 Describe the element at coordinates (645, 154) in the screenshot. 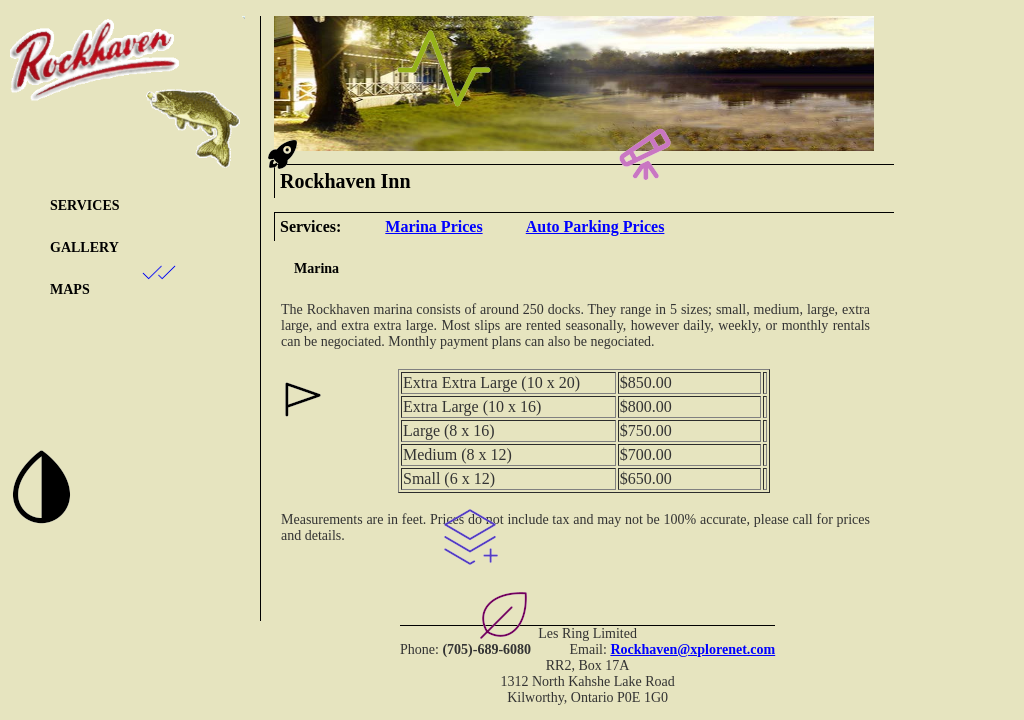

I see `explore or discover new content` at that location.